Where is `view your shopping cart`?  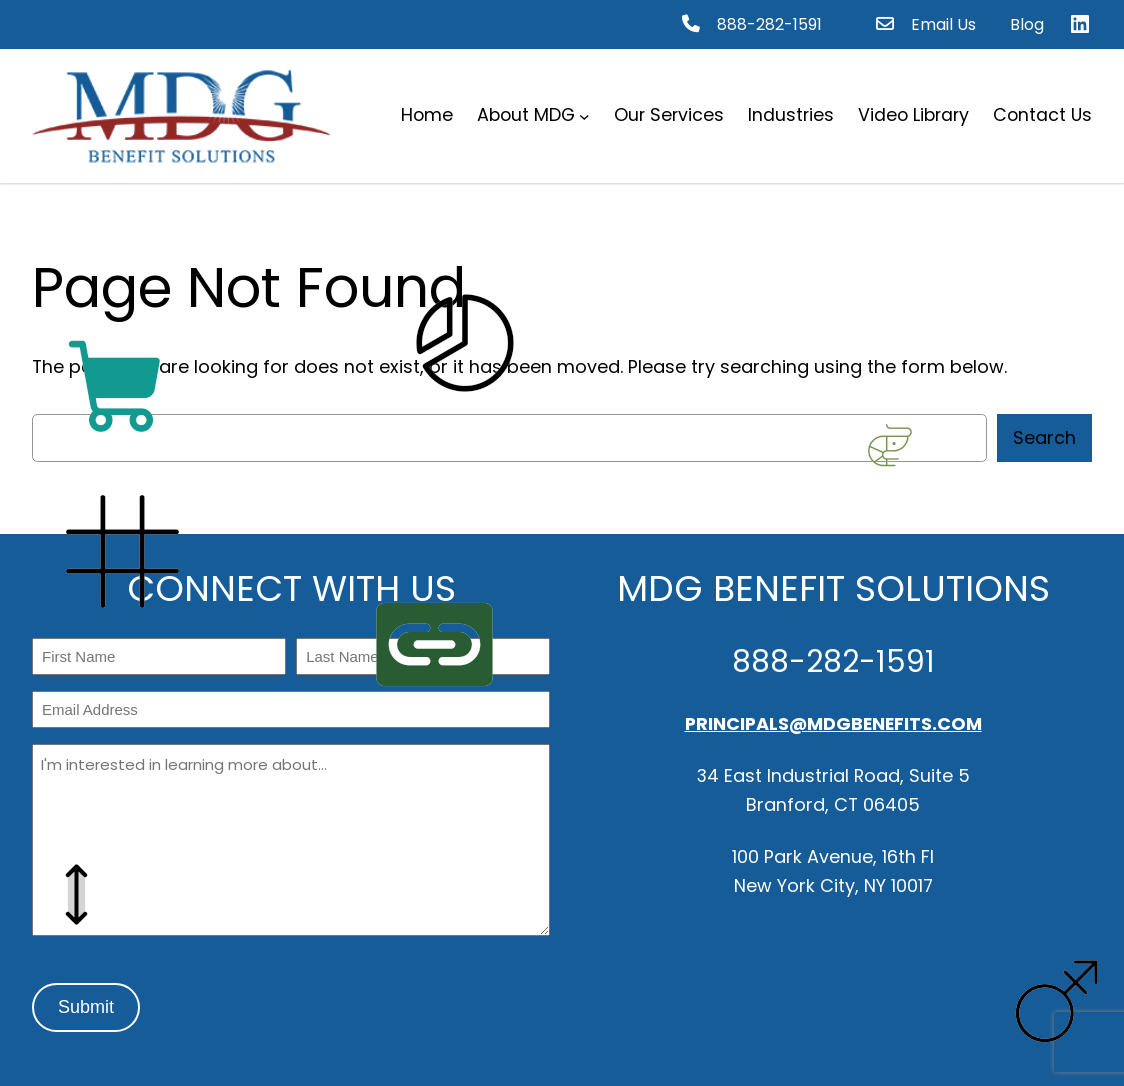
view your shopping cart is located at coordinates (116, 388).